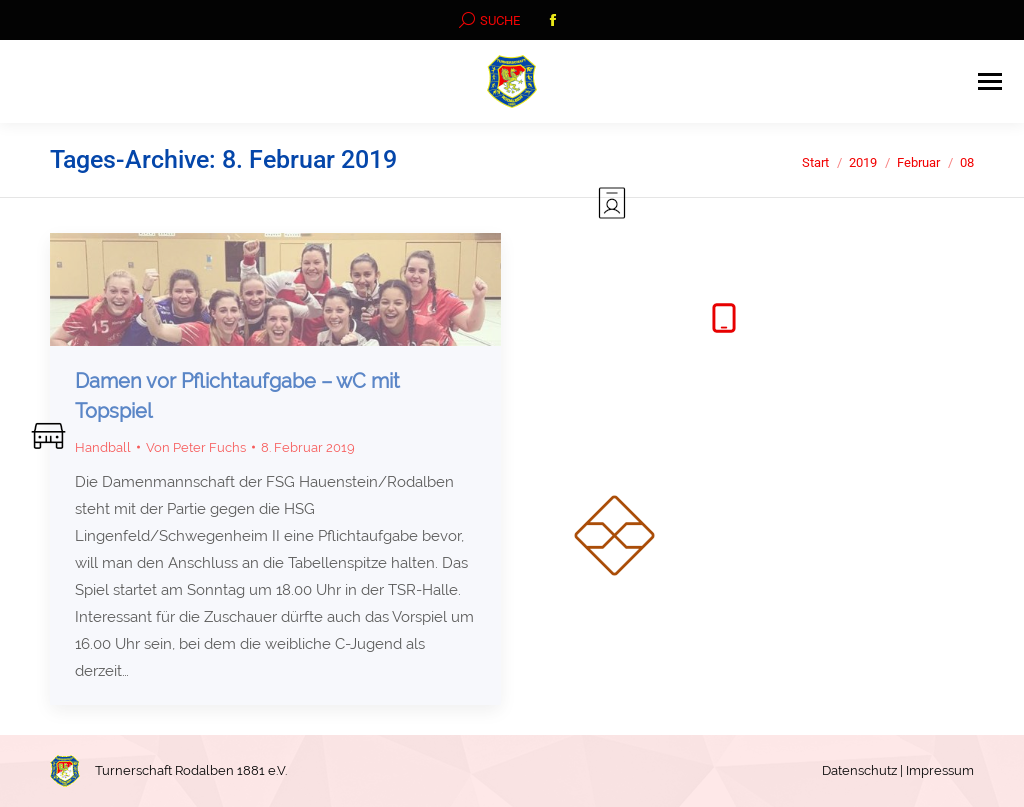 The height and width of the screenshot is (807, 1024). I want to click on pix instant payment system logo, so click(614, 535).